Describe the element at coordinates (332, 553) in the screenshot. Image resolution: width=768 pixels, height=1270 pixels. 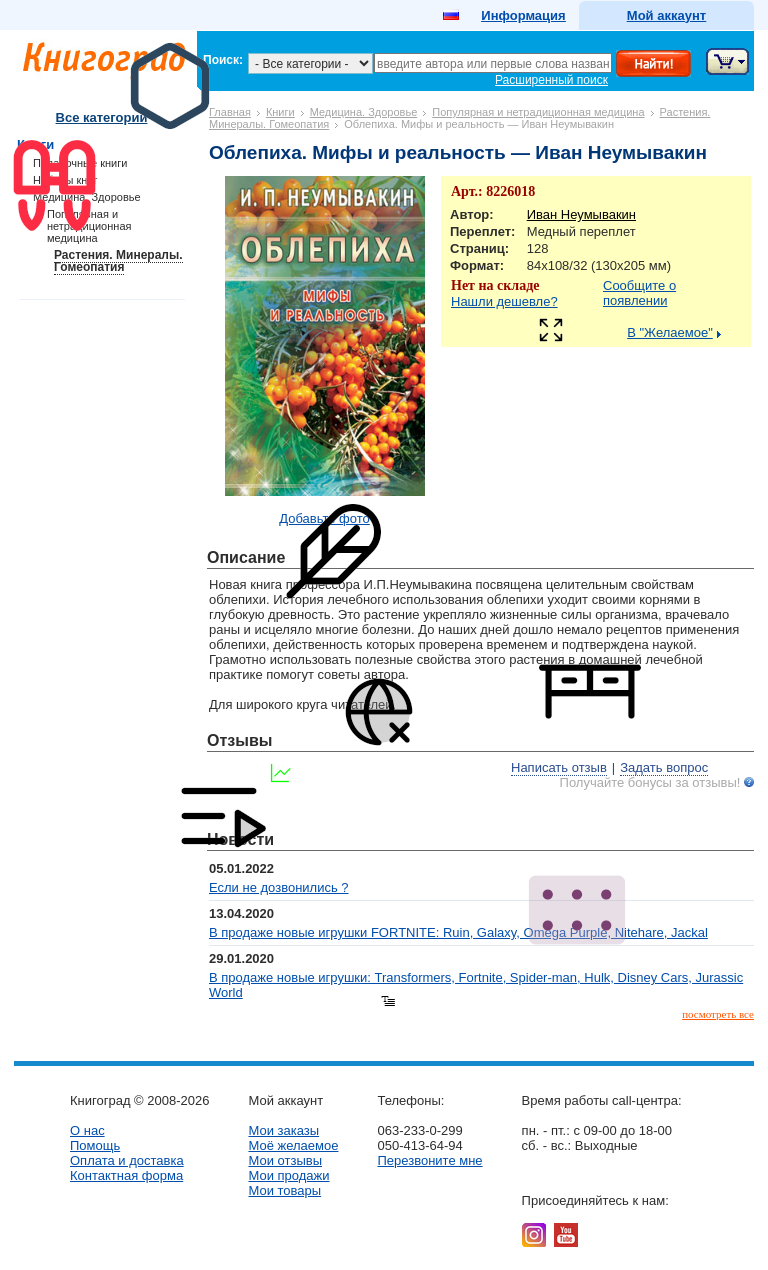
I see `compose a new message or post` at that location.